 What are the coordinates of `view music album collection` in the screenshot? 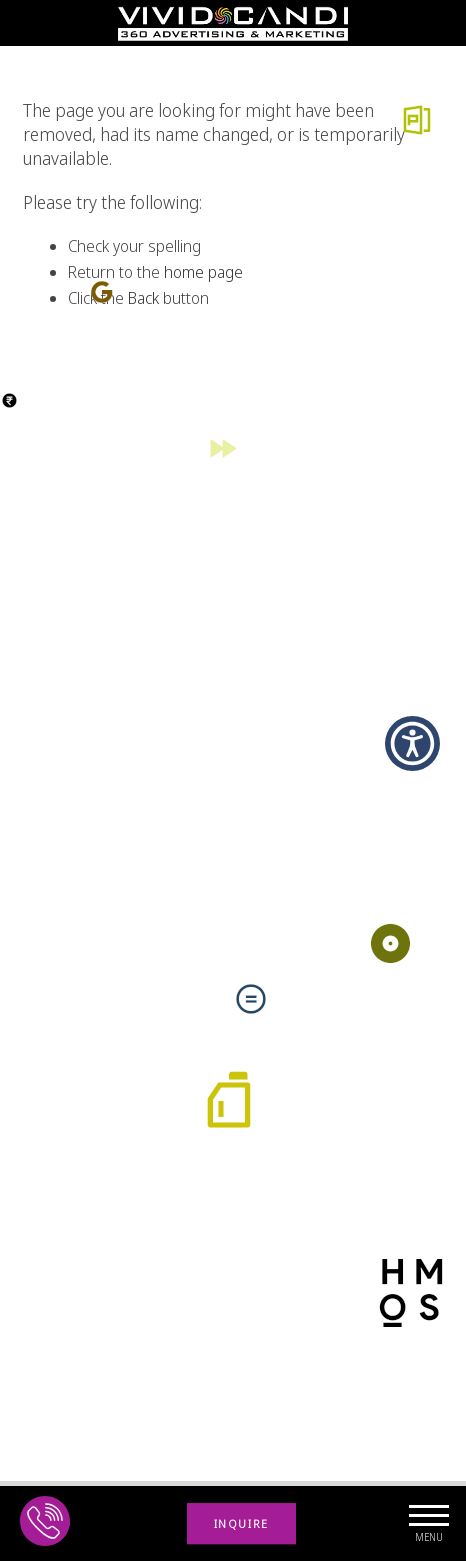 It's located at (390, 943).